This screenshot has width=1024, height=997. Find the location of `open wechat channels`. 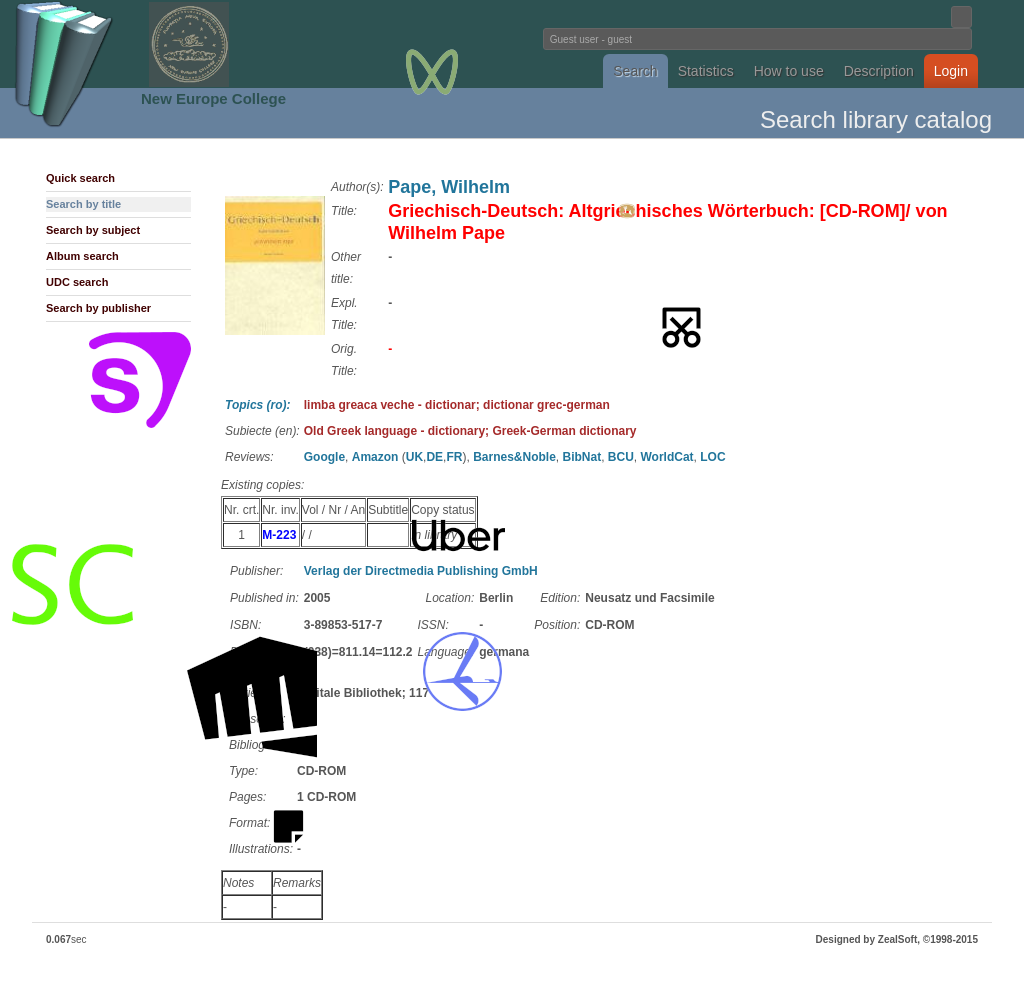

open wechat channels is located at coordinates (432, 72).